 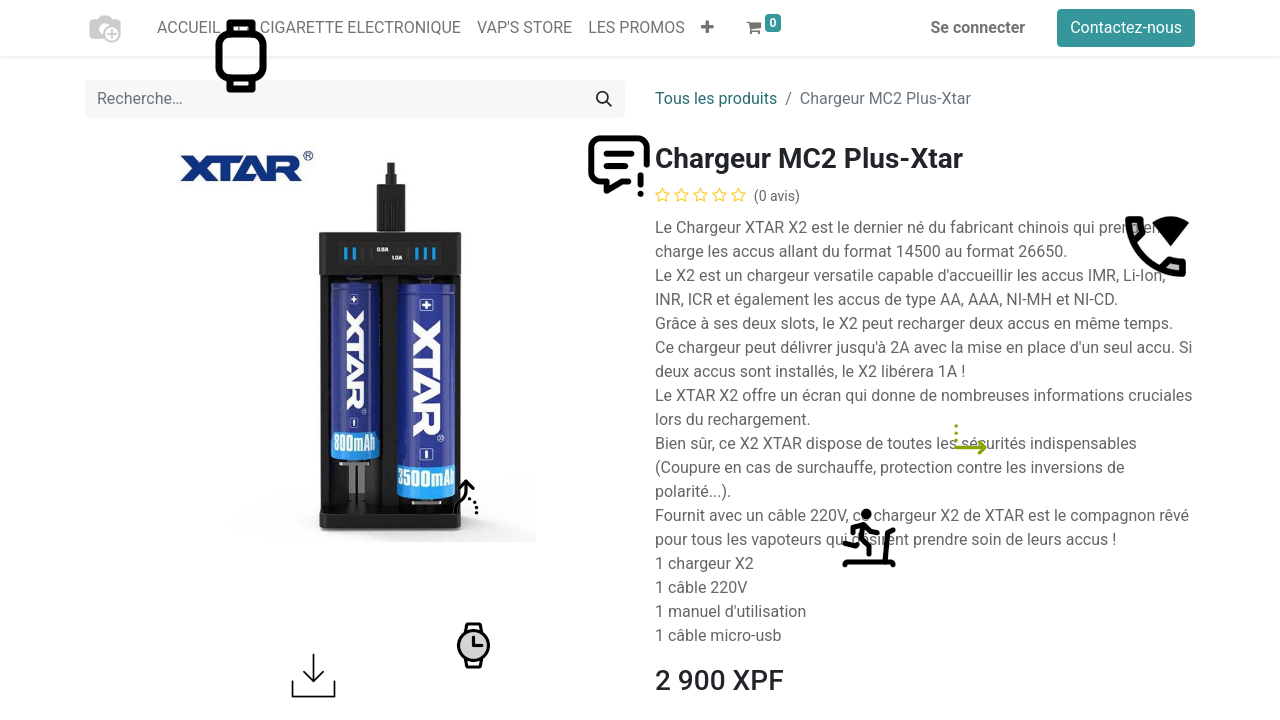 What do you see at coordinates (619, 163) in the screenshot?
I see `message requires attention or action` at bounding box center [619, 163].